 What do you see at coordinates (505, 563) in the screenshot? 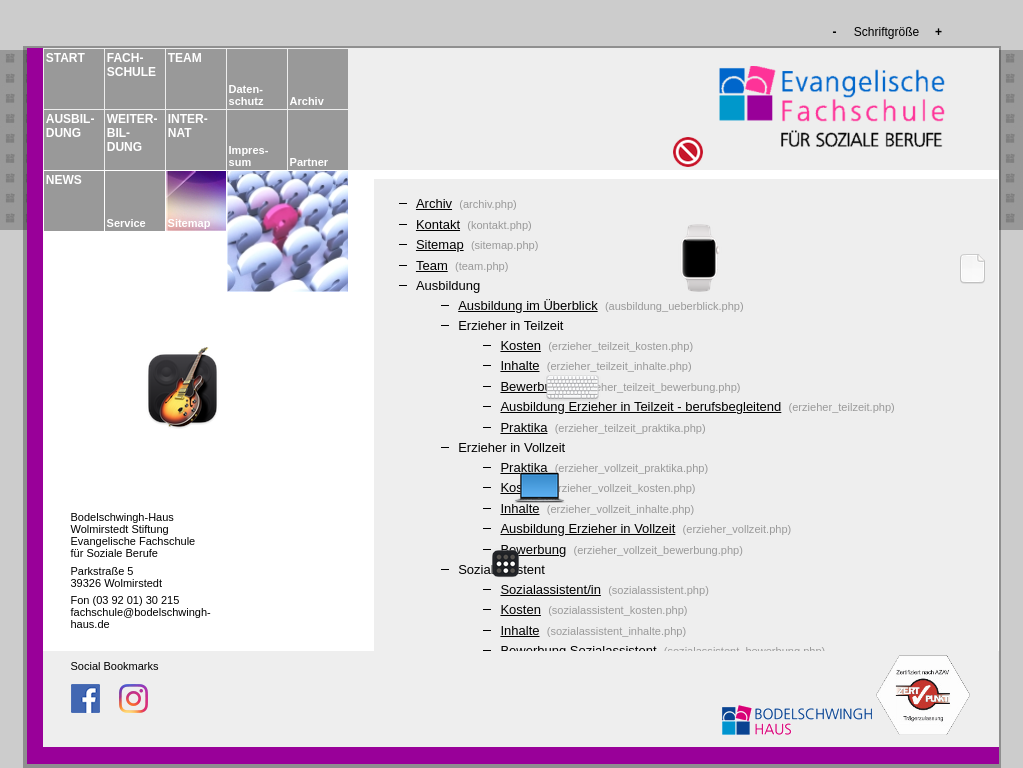
I see `open Tailscale VPN settings` at bounding box center [505, 563].